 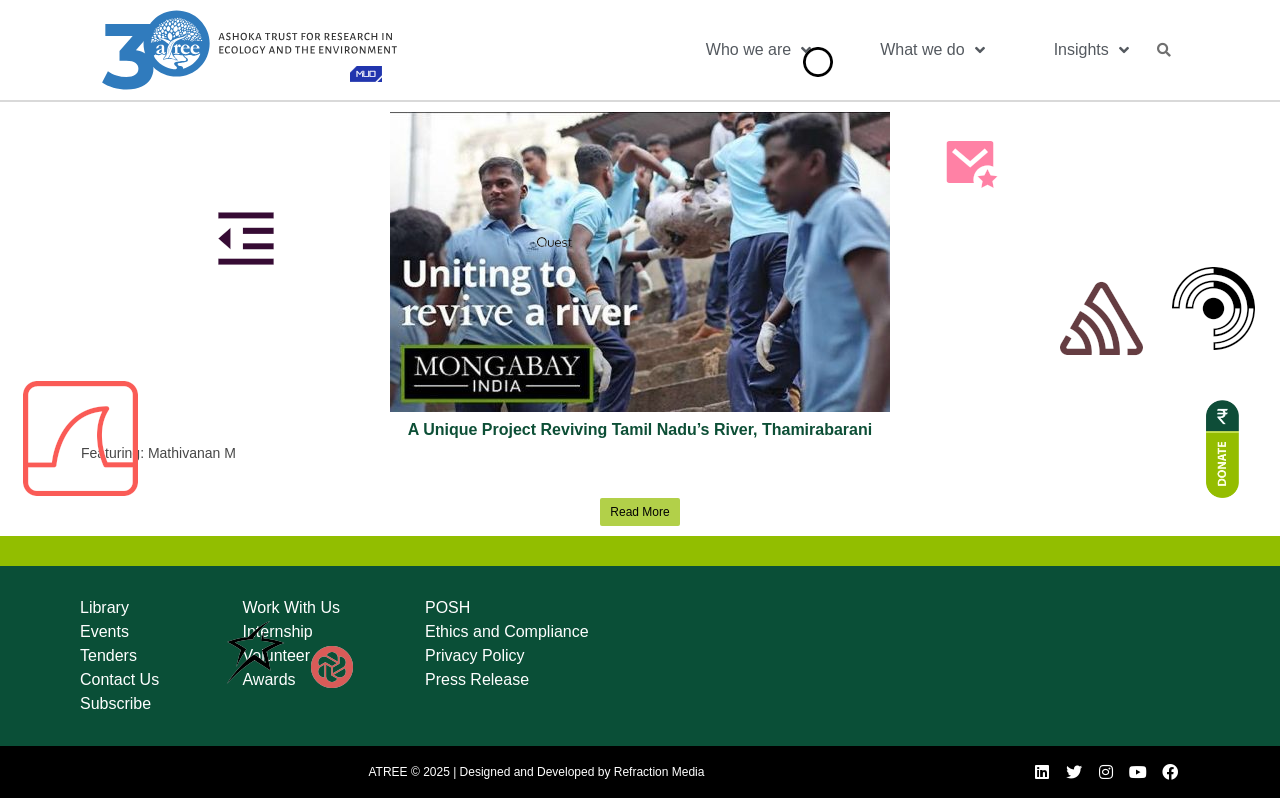 What do you see at coordinates (332, 667) in the screenshot?
I see `chromatic logo` at bounding box center [332, 667].